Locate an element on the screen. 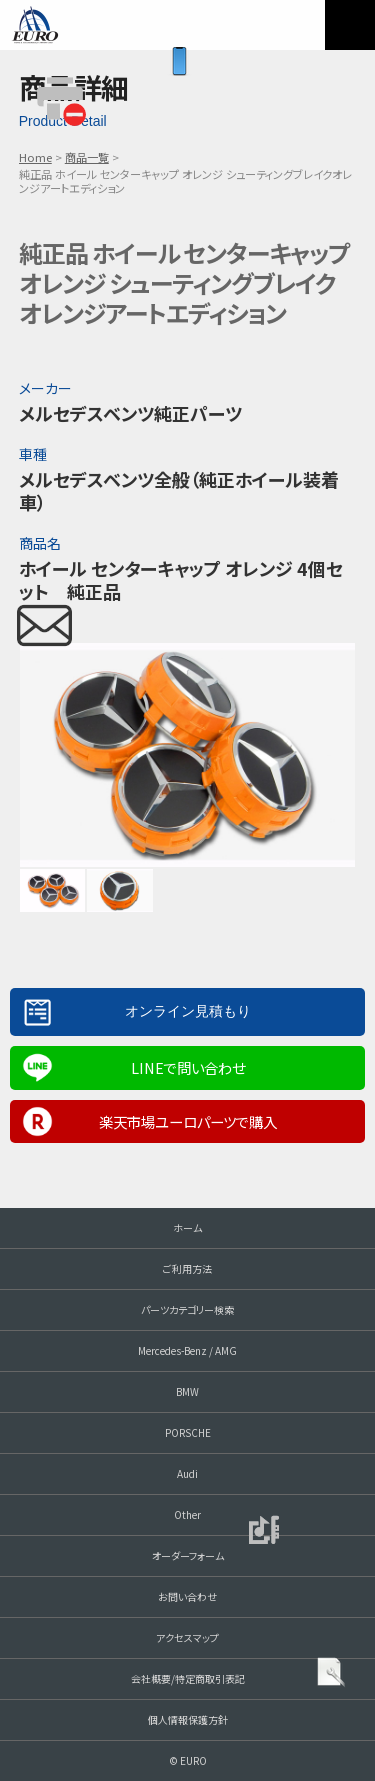  indicates a printer error or malfunction is located at coordinates (60, 100).